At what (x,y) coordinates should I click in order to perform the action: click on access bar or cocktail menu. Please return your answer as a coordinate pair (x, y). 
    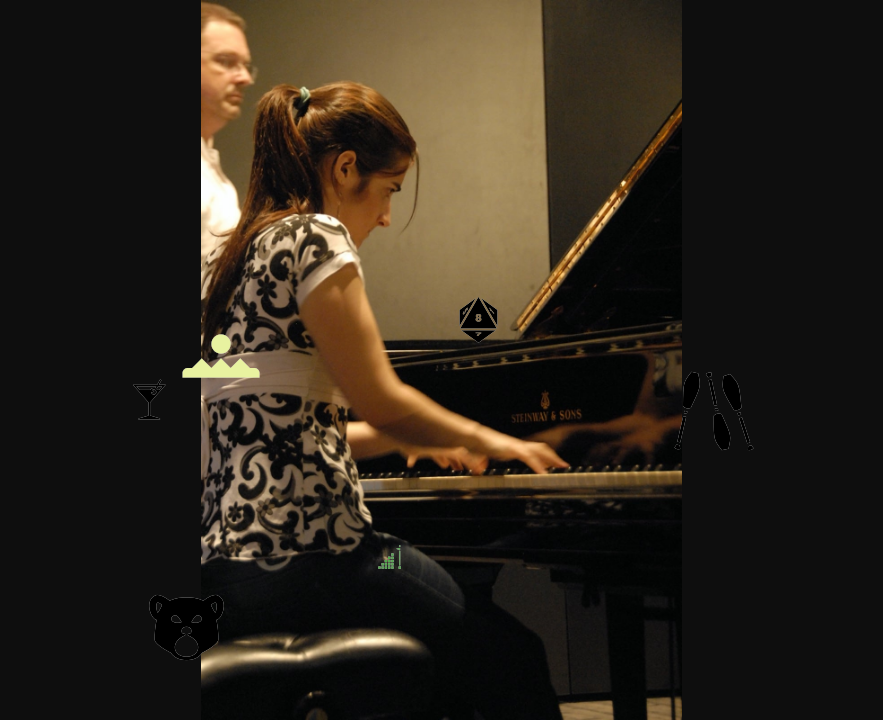
    Looking at the image, I should click on (149, 399).